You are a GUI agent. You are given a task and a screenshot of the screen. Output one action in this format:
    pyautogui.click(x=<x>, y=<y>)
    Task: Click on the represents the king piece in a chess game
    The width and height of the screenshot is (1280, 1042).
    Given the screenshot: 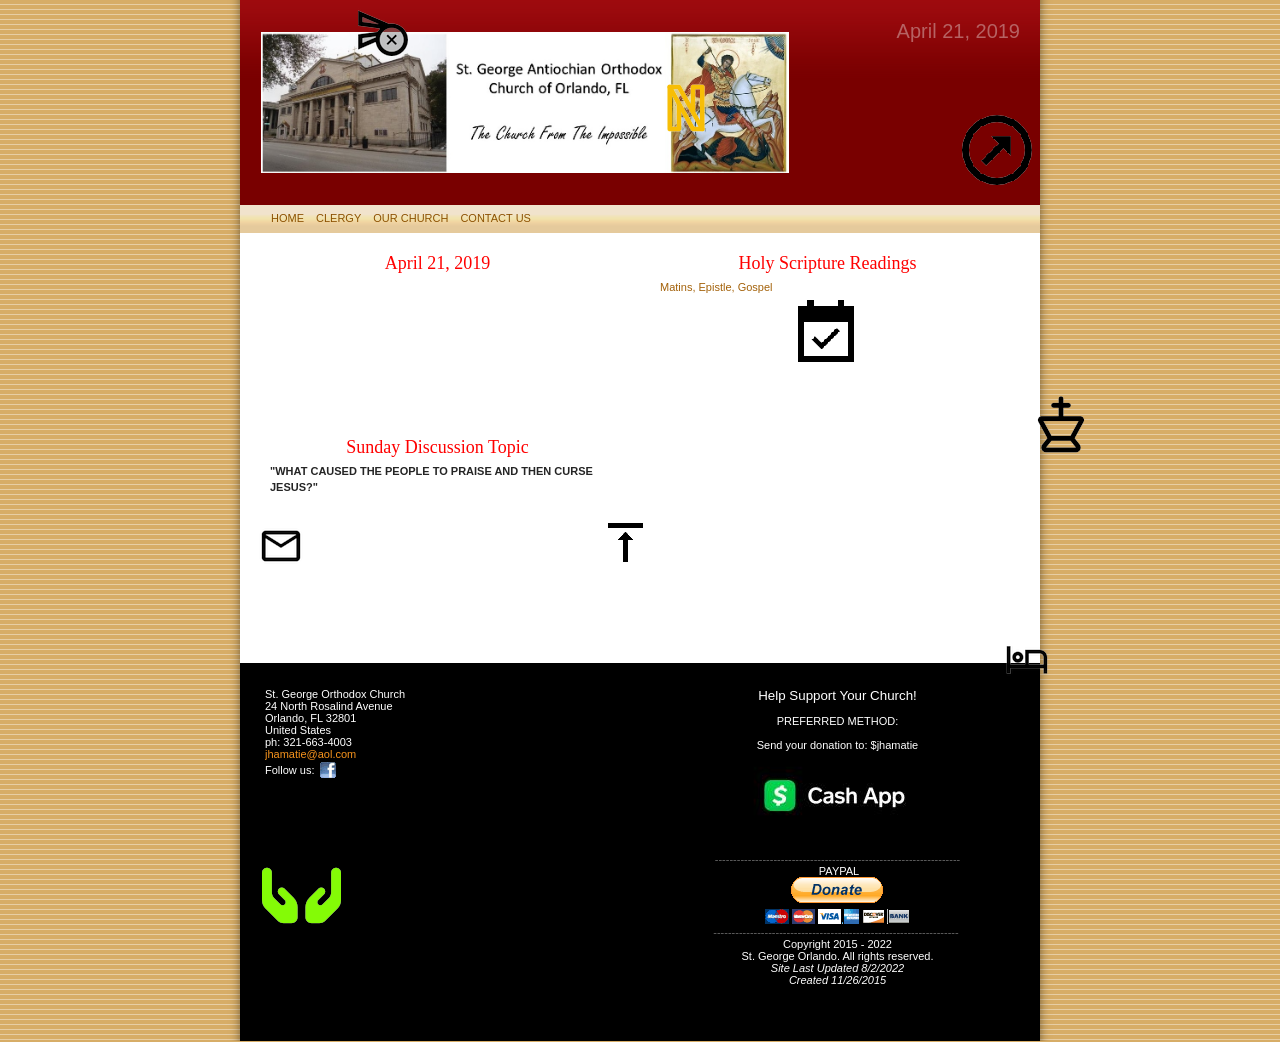 What is the action you would take?
    pyautogui.click(x=1061, y=426)
    